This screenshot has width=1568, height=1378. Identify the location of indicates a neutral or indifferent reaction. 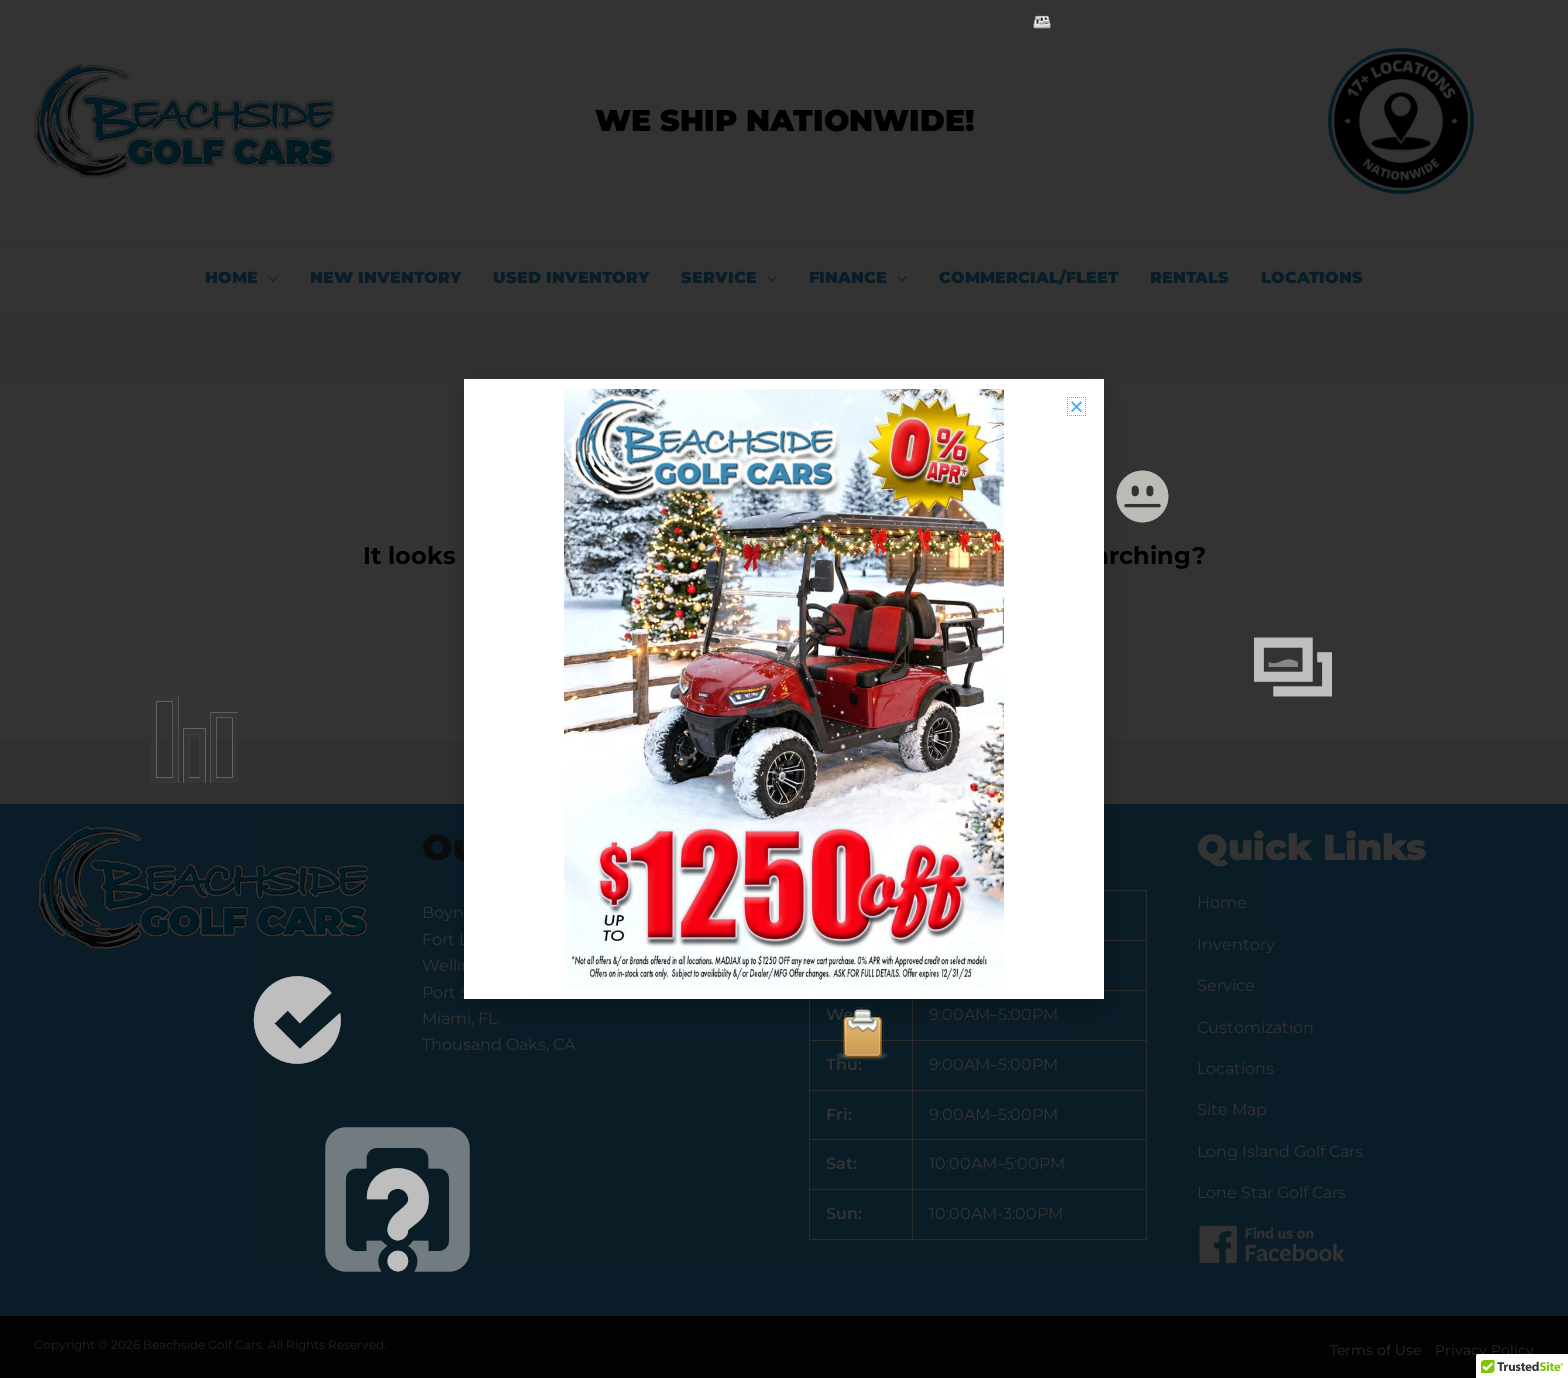
(1142, 496).